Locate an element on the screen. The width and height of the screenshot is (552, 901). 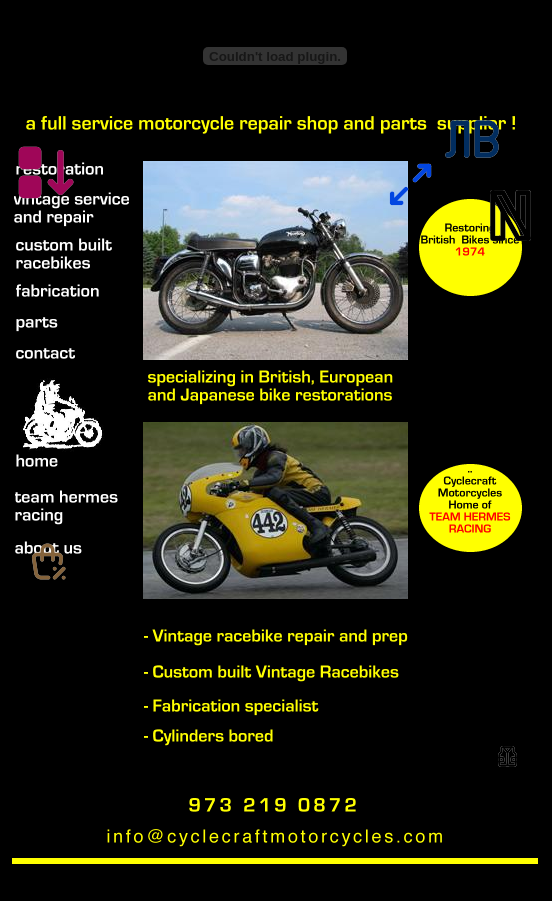
view outerwear or jacket options is located at coordinates (507, 756).